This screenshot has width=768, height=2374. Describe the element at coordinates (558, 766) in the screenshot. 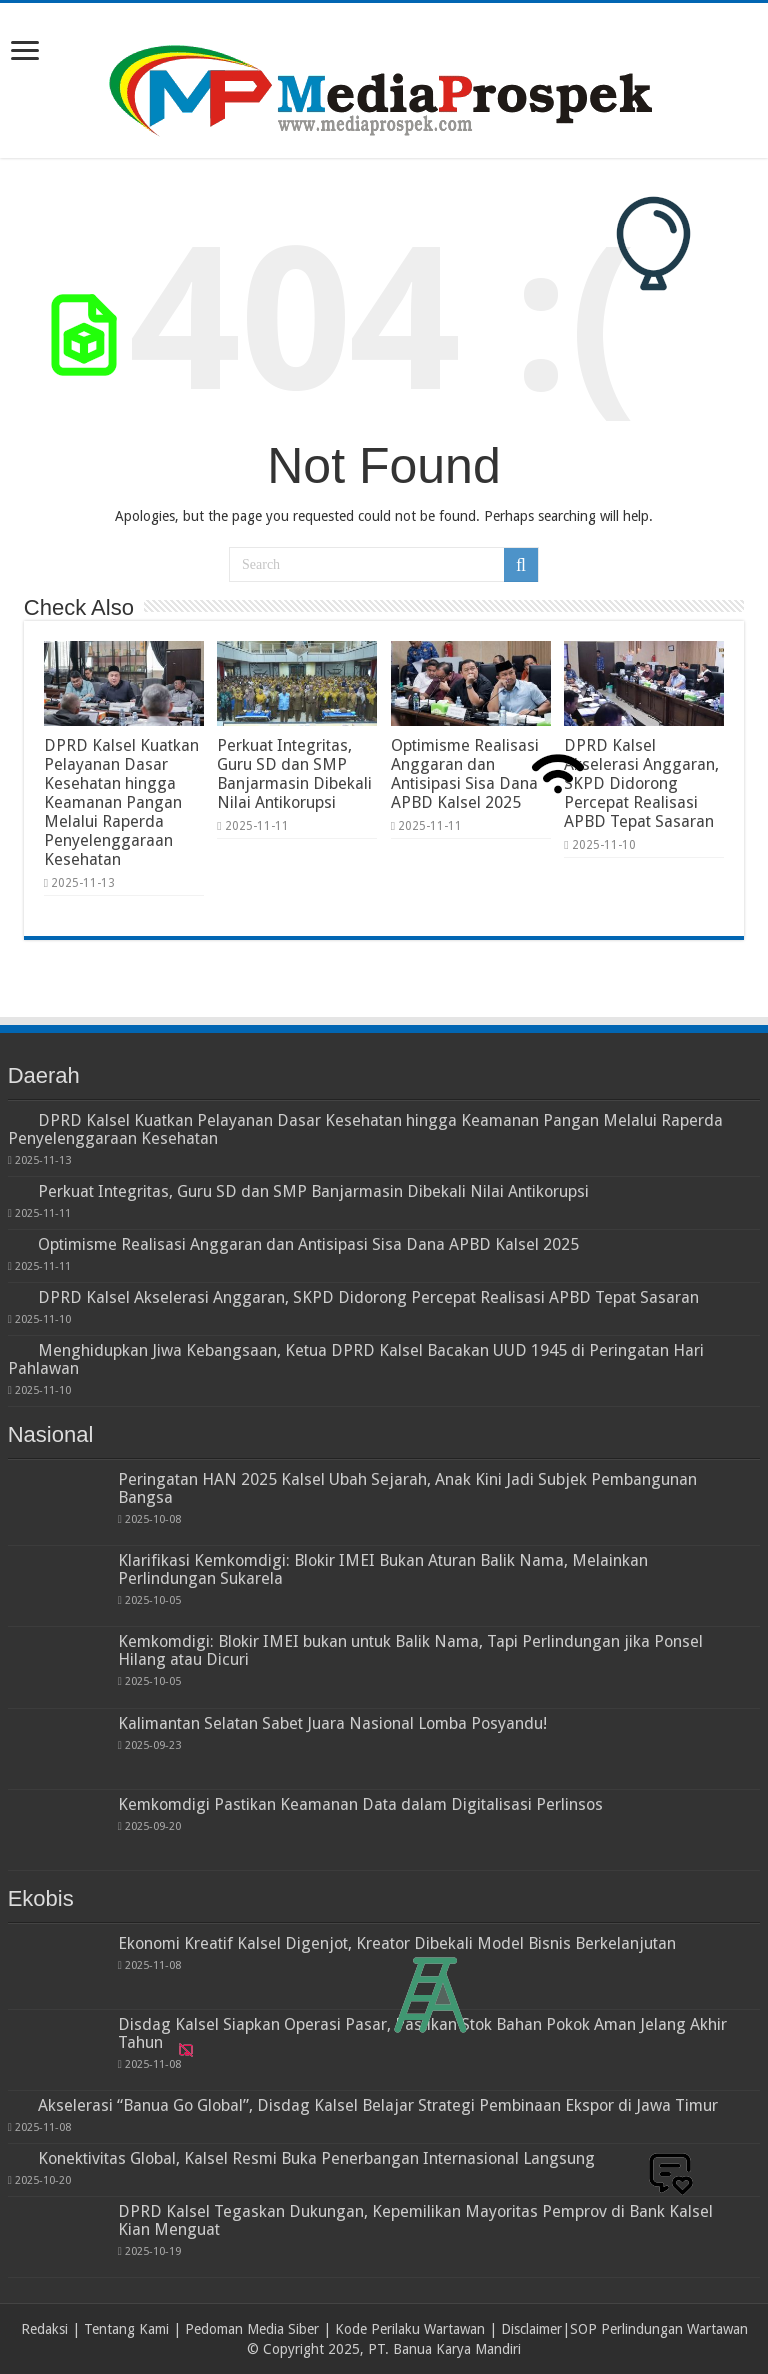

I see `indicates moderate wifi signal strength` at that location.